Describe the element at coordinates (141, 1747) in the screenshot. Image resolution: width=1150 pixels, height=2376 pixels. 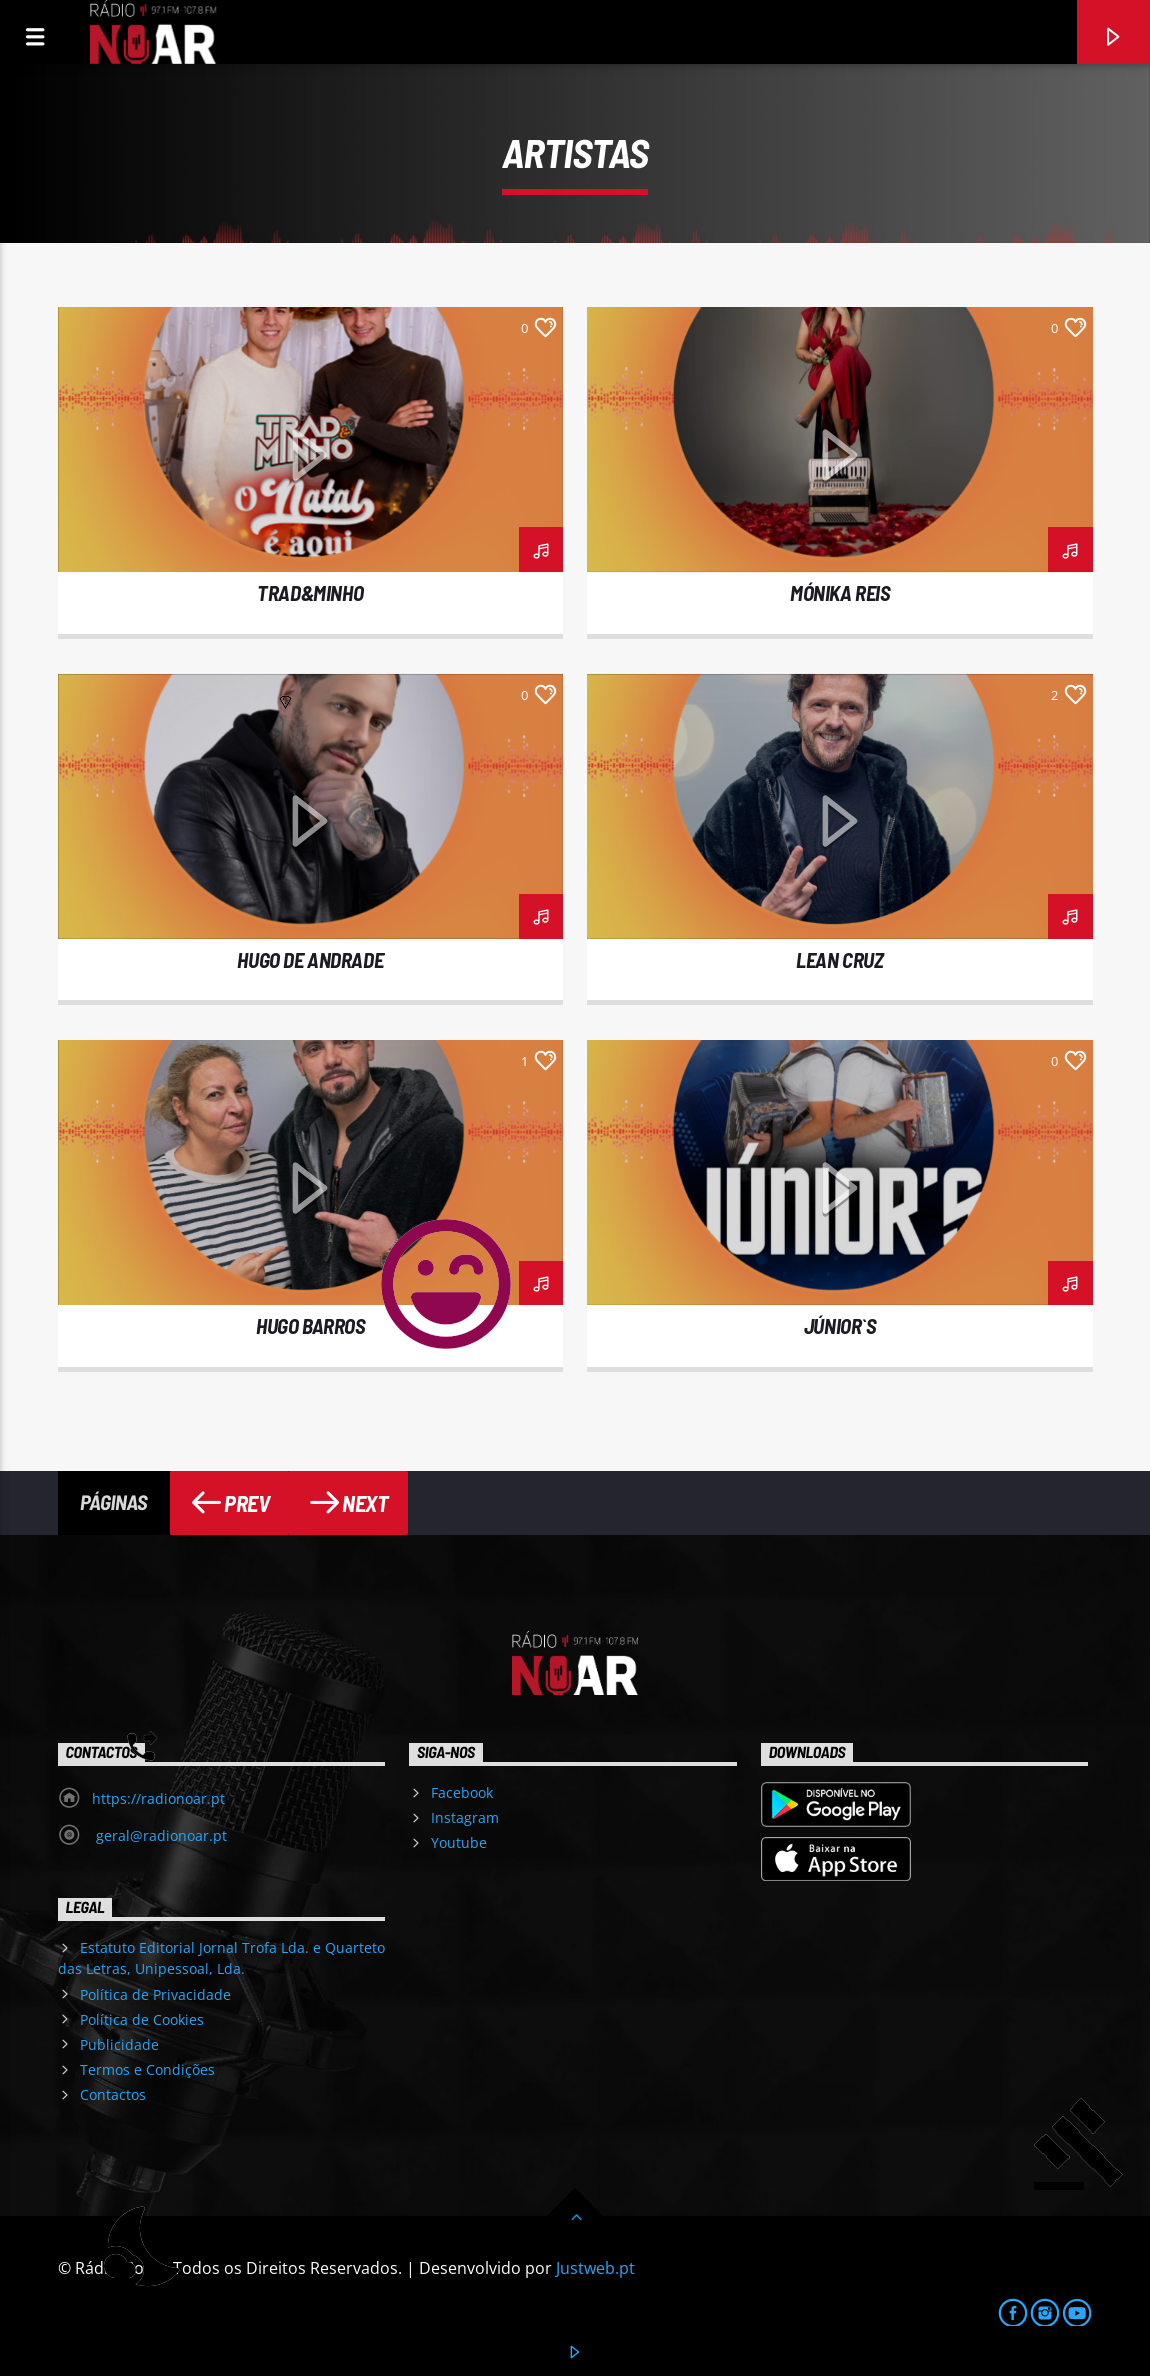
I see `indicates a forwarded call` at that location.